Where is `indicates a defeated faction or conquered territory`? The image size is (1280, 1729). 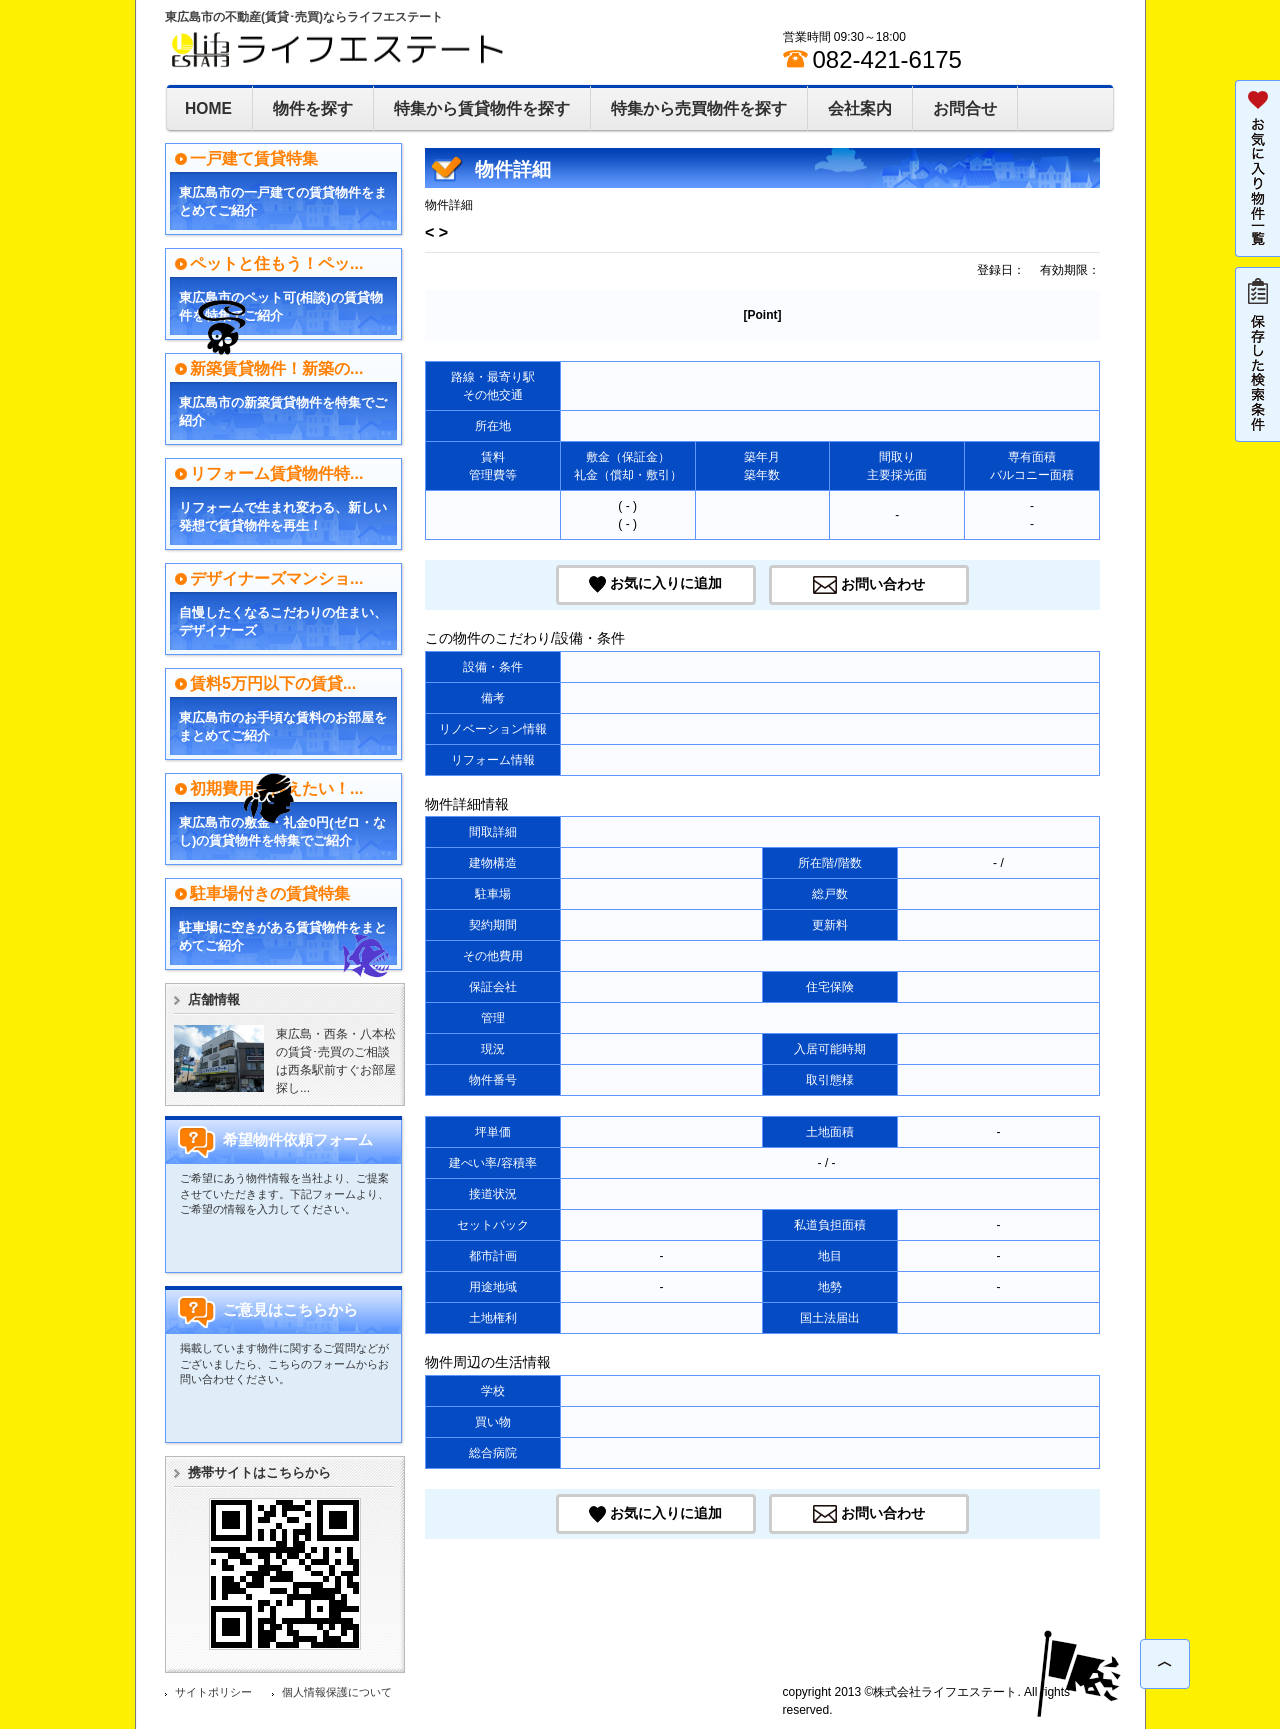 indicates a defeated faction or conquered territory is located at coordinates (1077, 1673).